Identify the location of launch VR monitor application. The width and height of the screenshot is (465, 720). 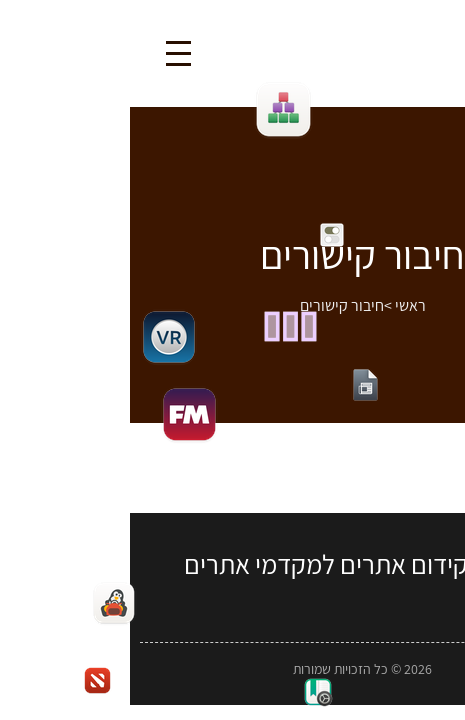
(169, 337).